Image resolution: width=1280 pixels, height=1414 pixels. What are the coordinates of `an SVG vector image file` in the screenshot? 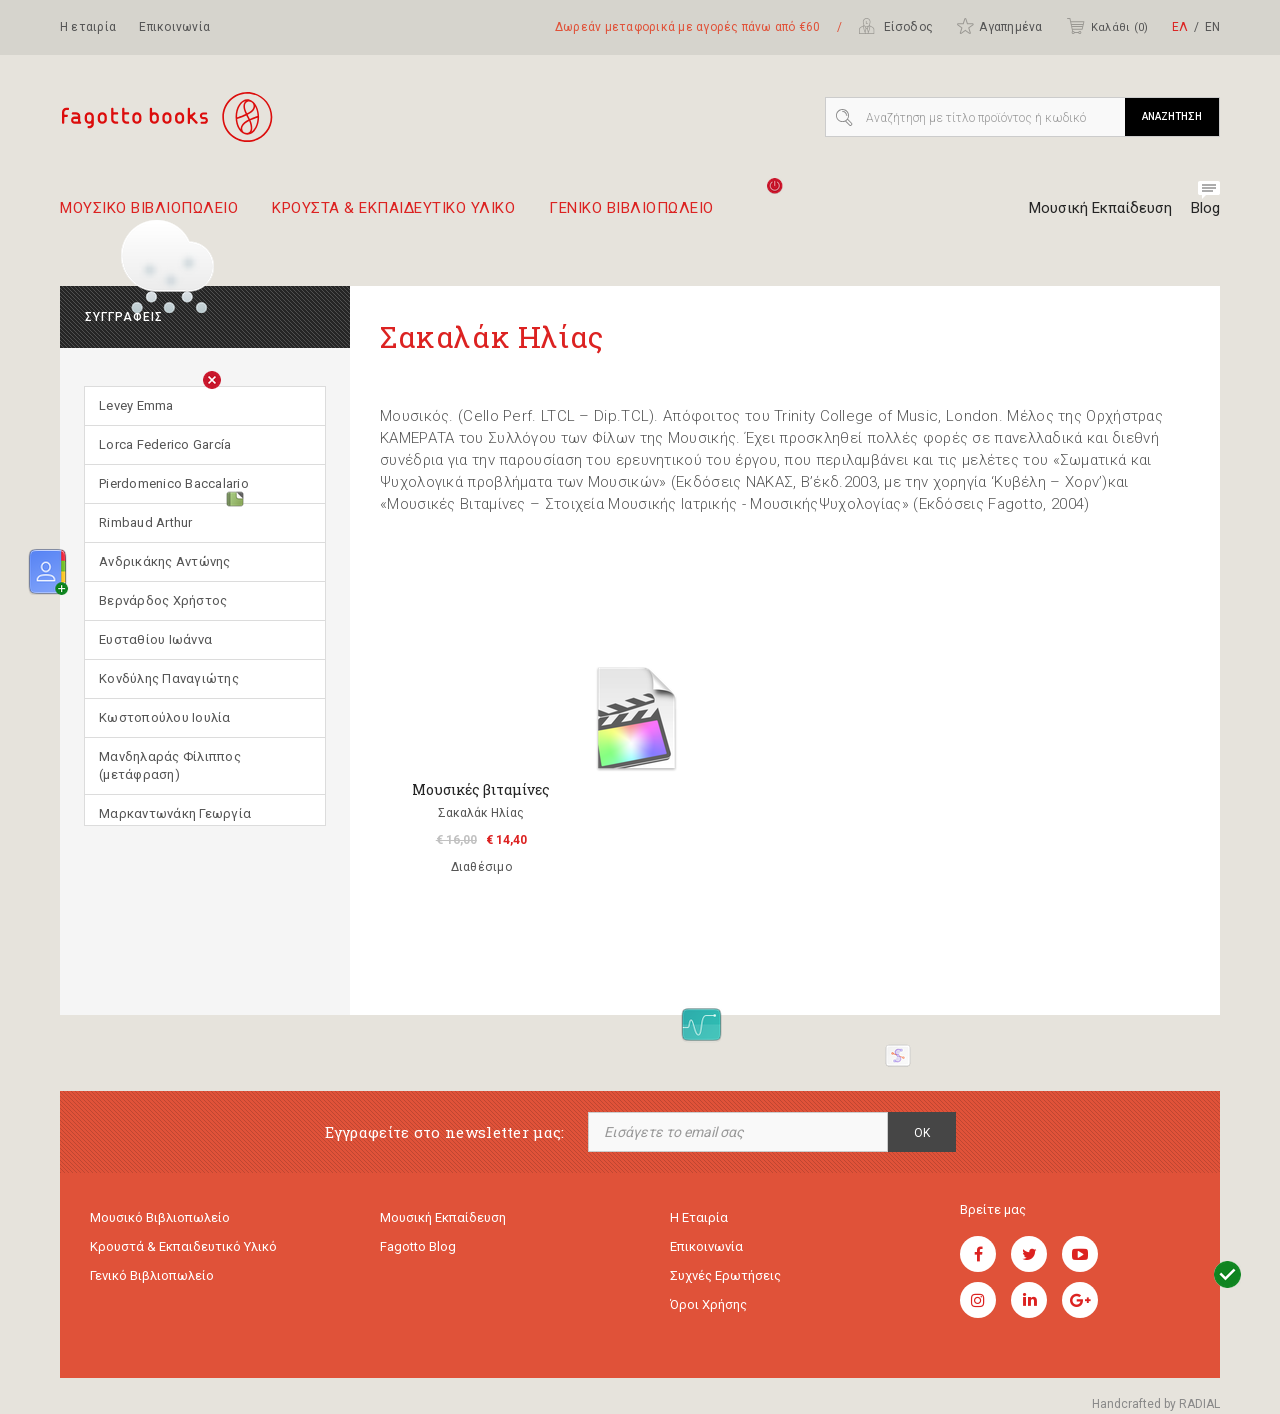 It's located at (898, 1055).